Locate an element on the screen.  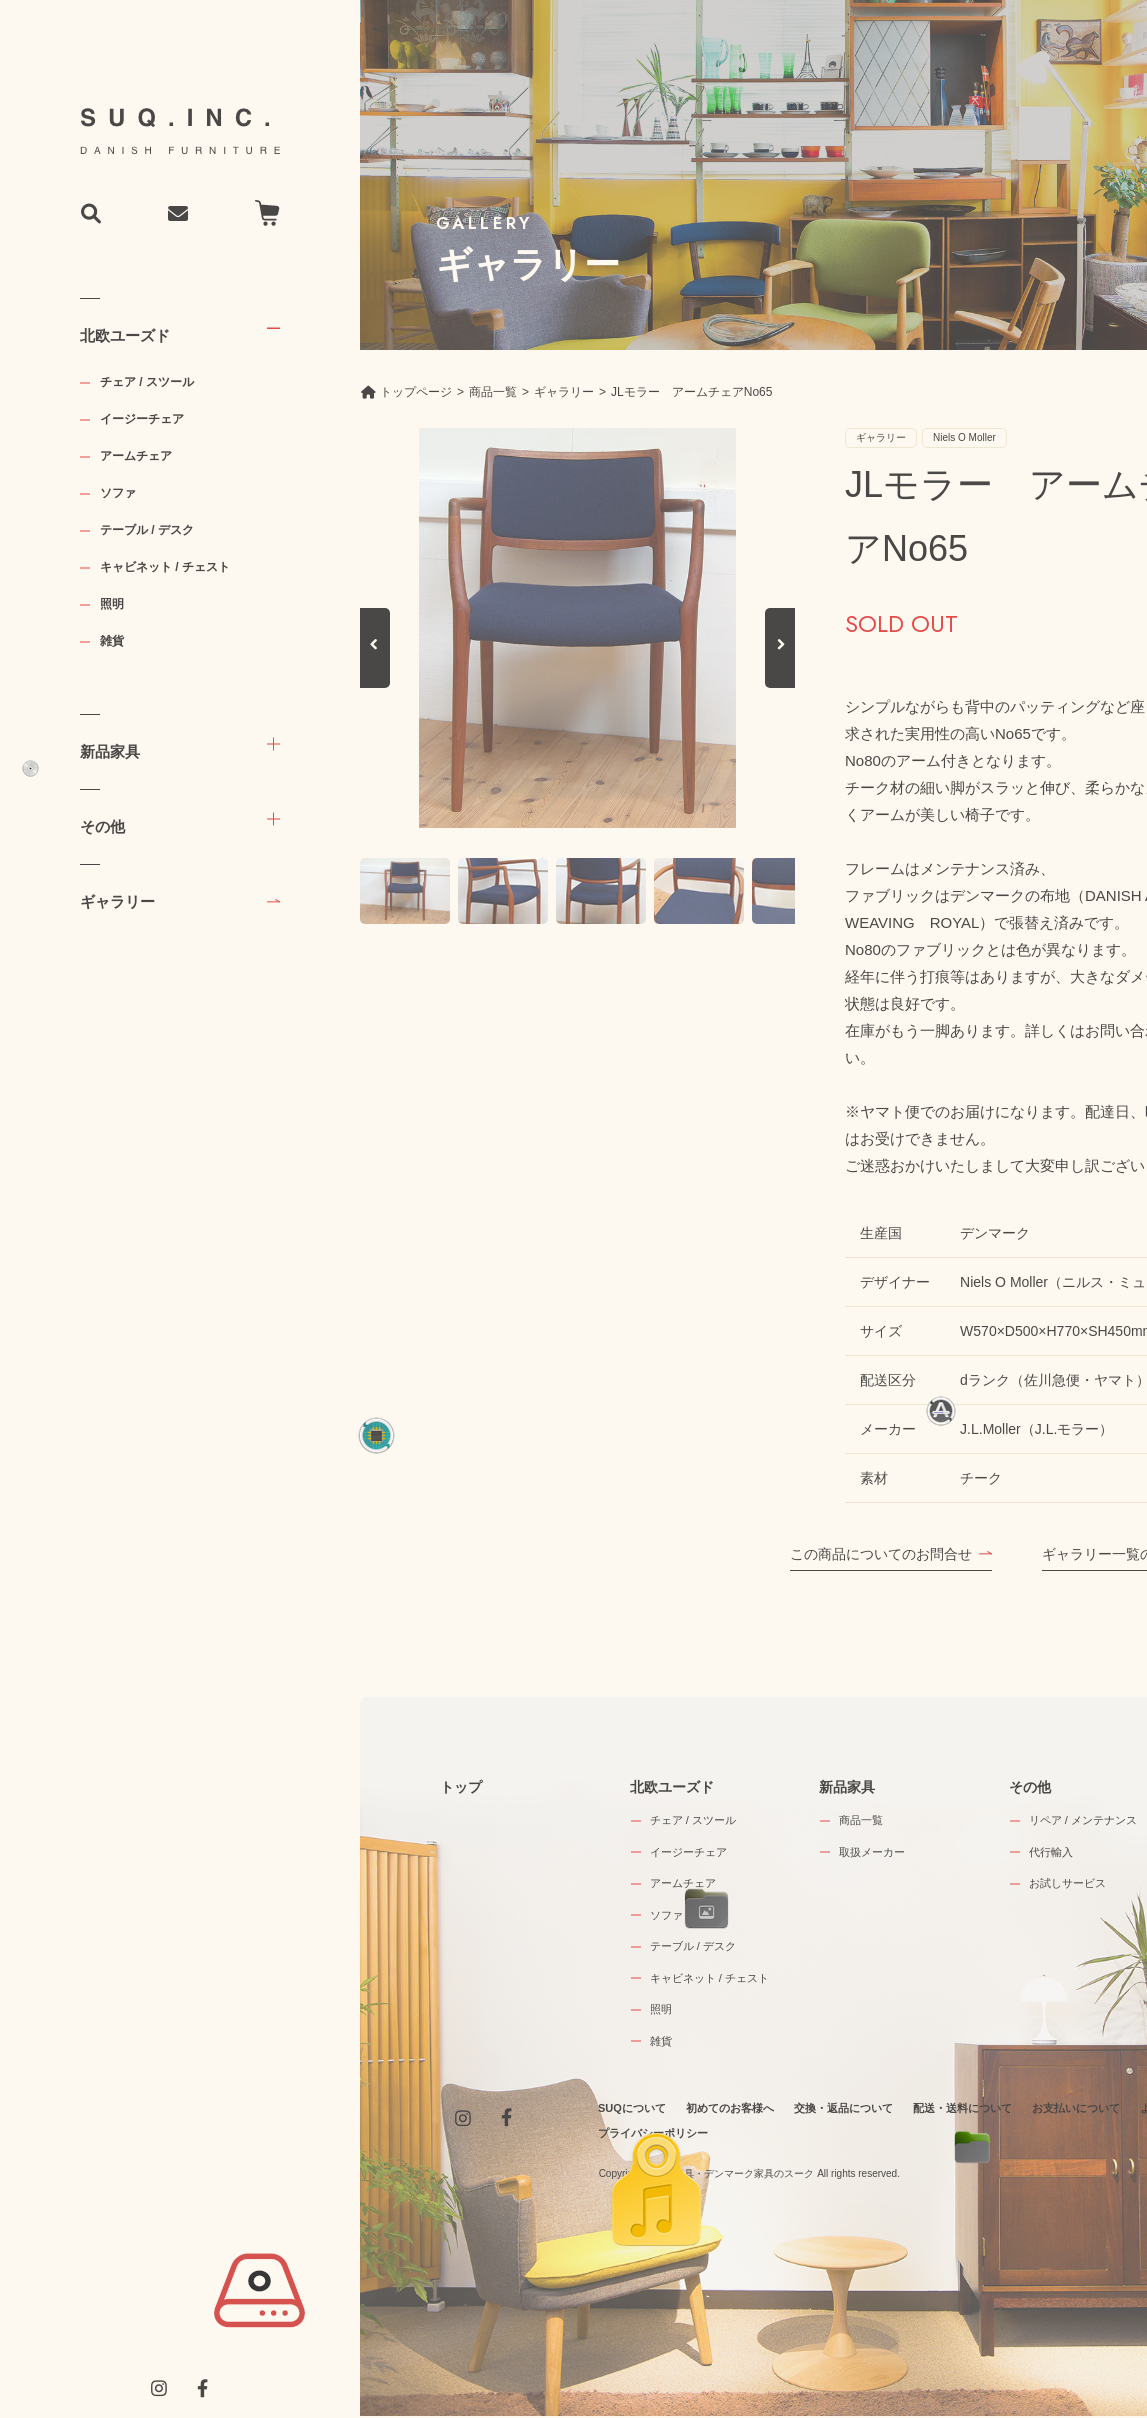
indicates a firewire-connected hard drive is located at coordinates (259, 2287).